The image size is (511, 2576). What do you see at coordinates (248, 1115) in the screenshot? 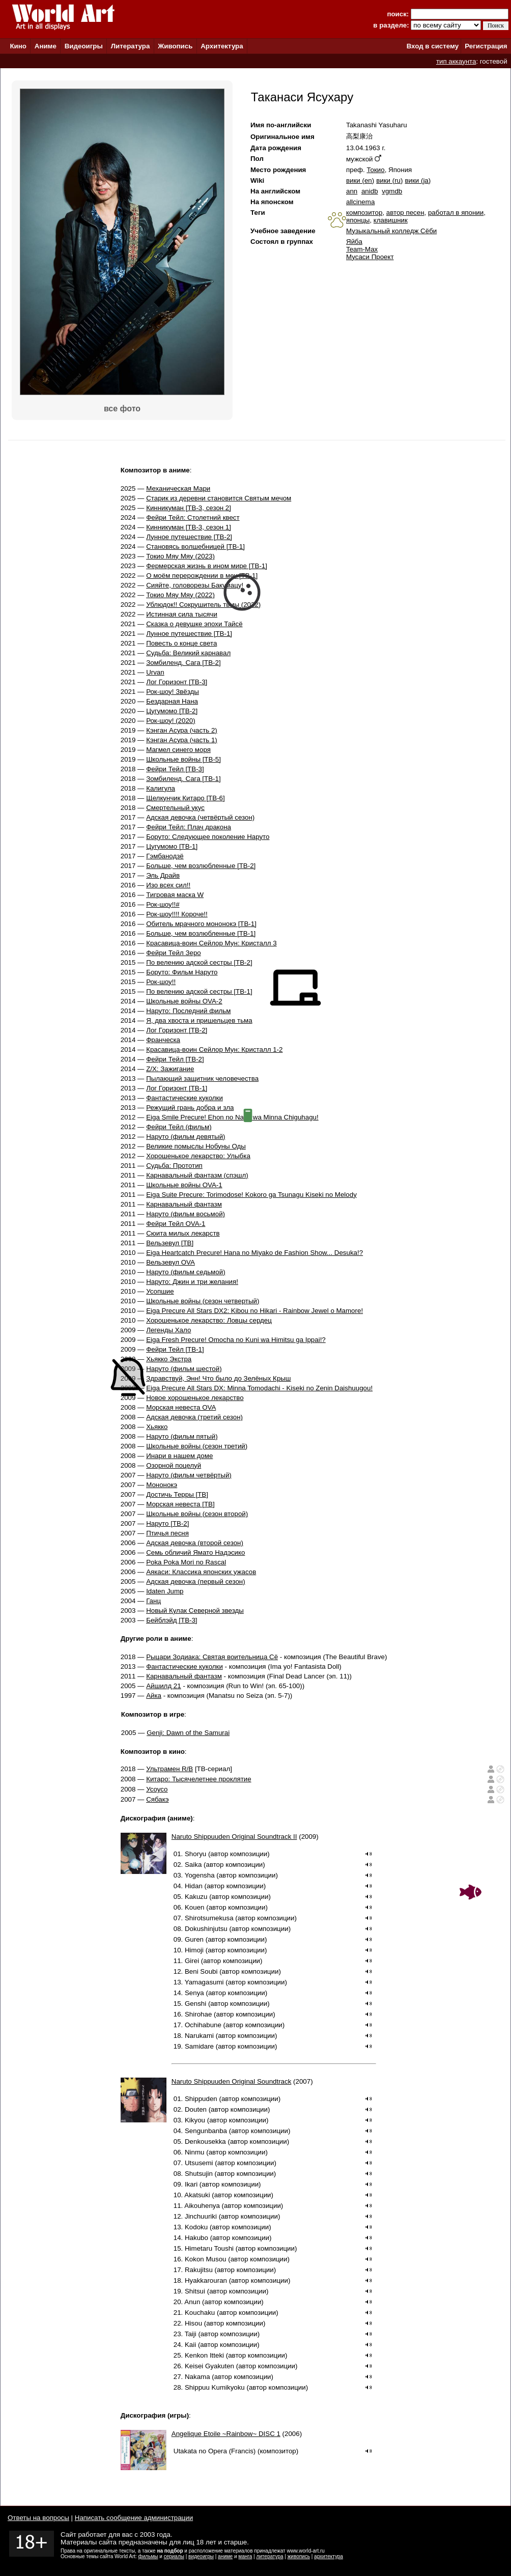
I see `mobile device with speaker enabled` at bounding box center [248, 1115].